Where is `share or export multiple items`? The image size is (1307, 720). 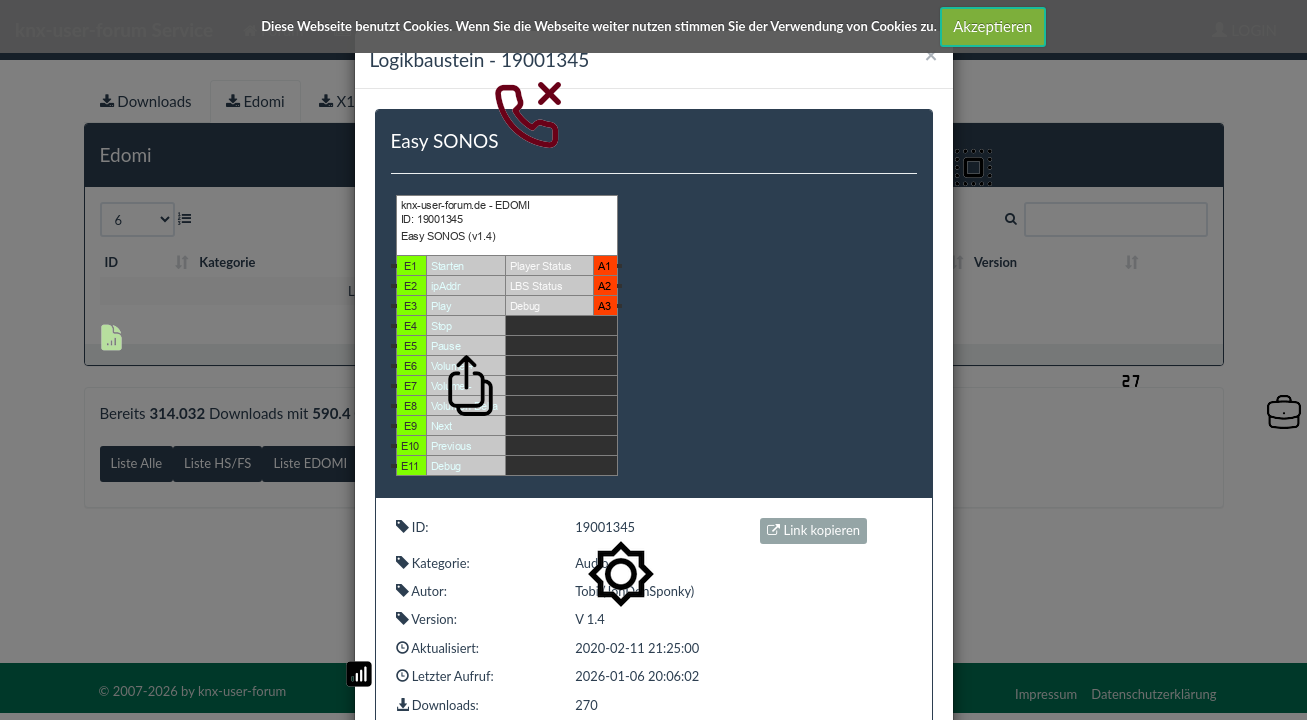 share or export multiple items is located at coordinates (470, 385).